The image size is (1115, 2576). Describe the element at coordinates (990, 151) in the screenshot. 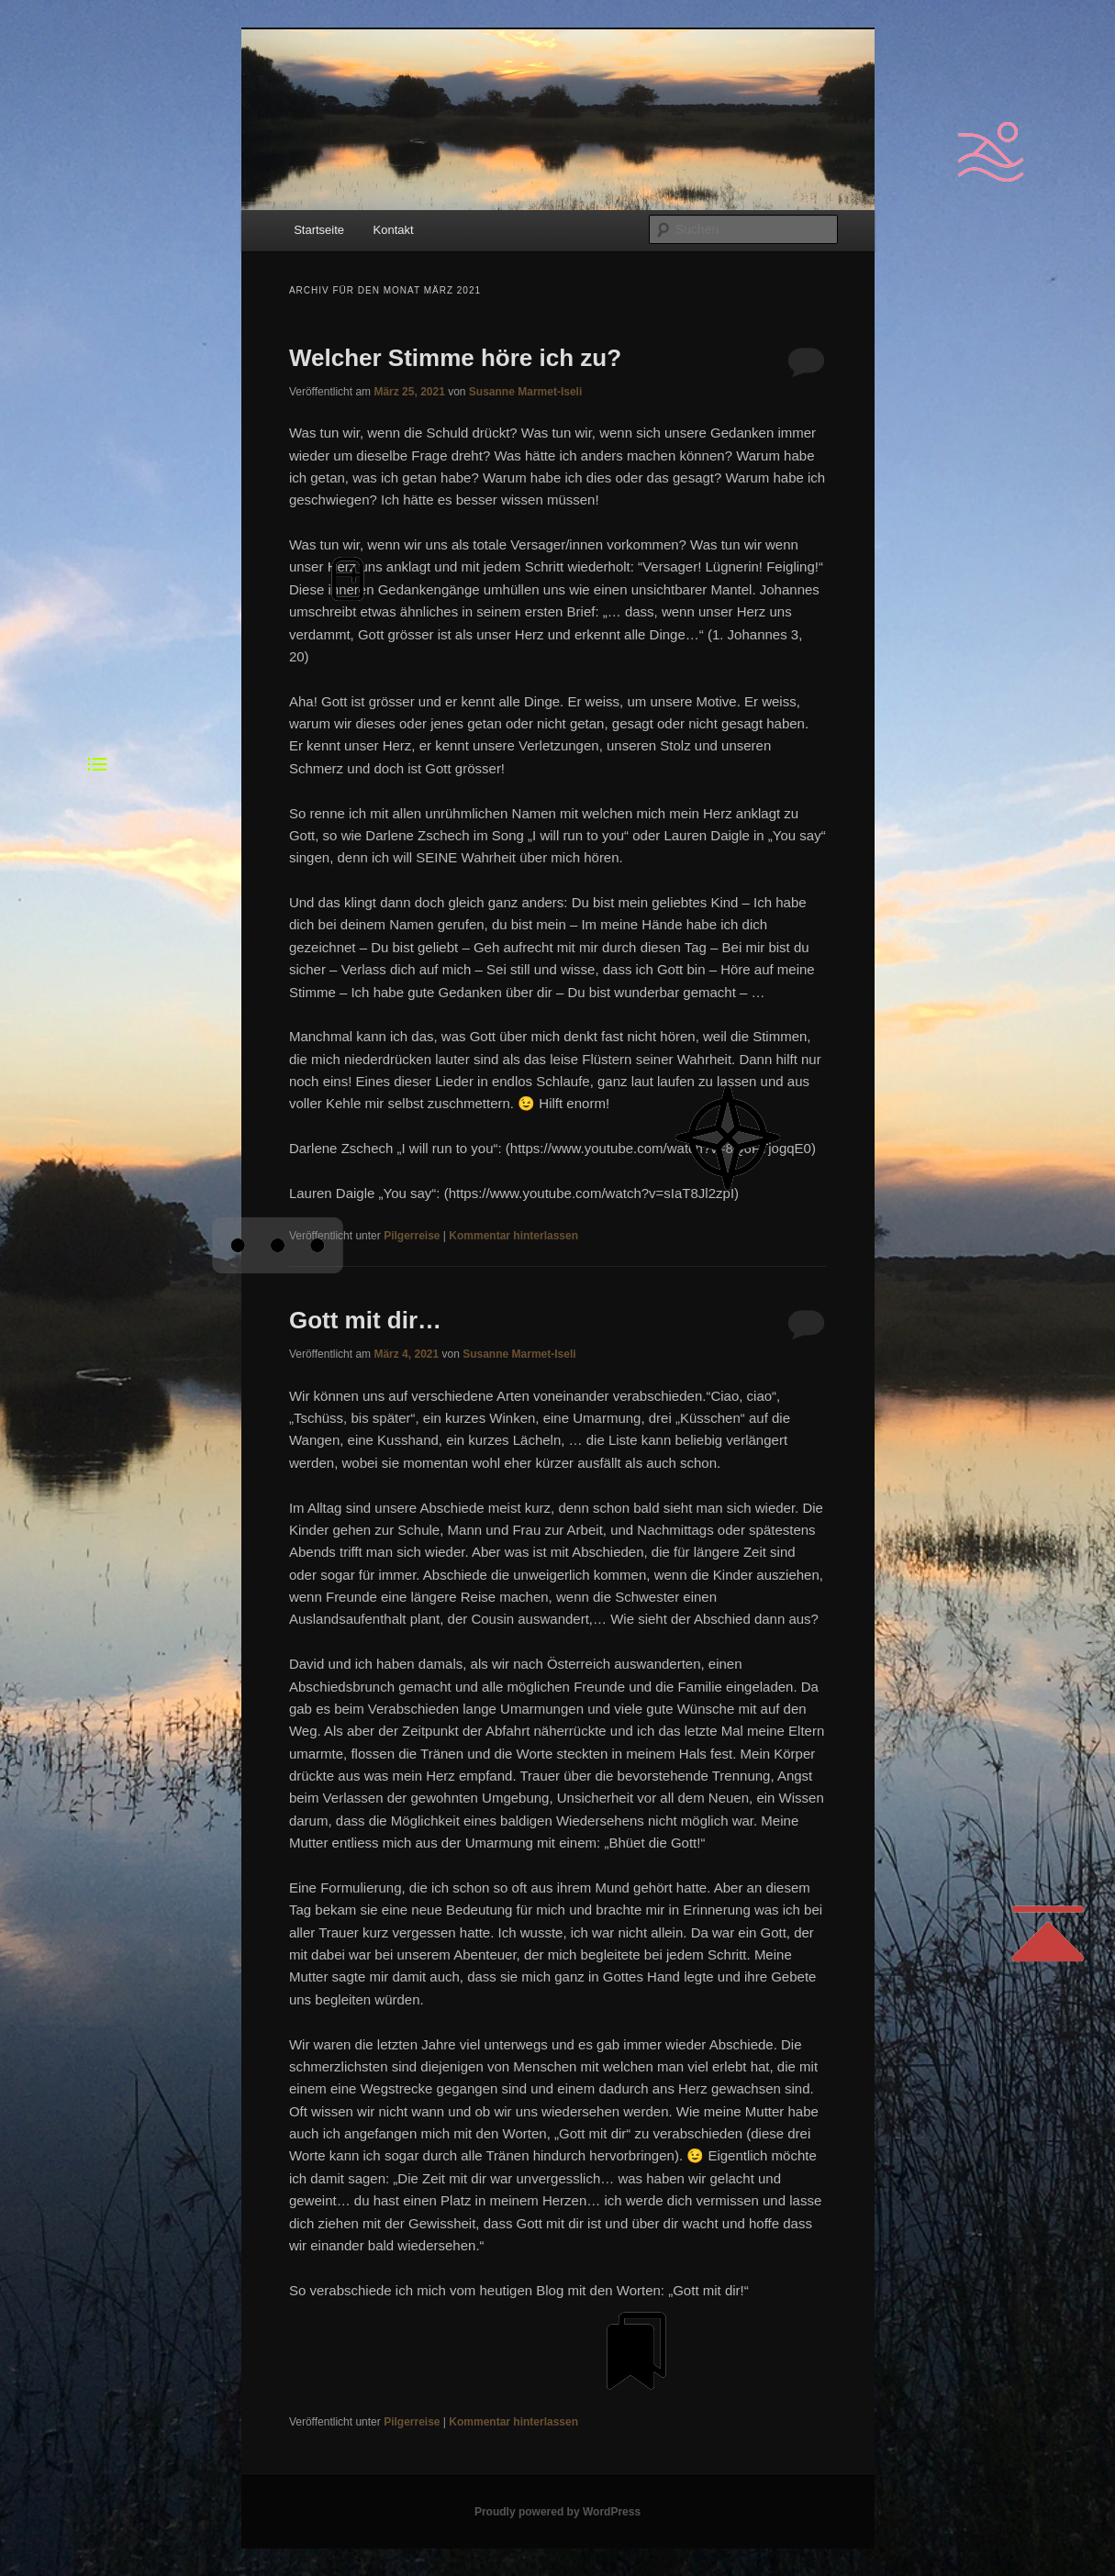

I see `access swimming pool or aquatic facilities` at that location.